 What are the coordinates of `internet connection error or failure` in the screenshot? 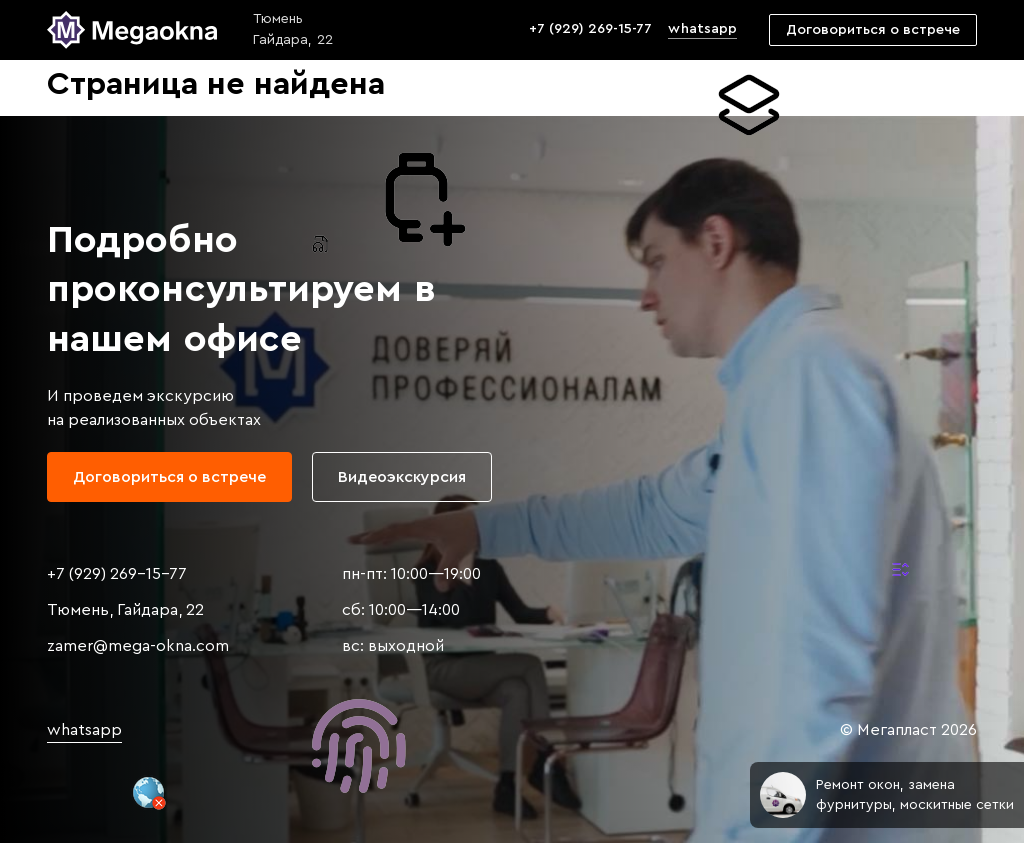 It's located at (148, 792).